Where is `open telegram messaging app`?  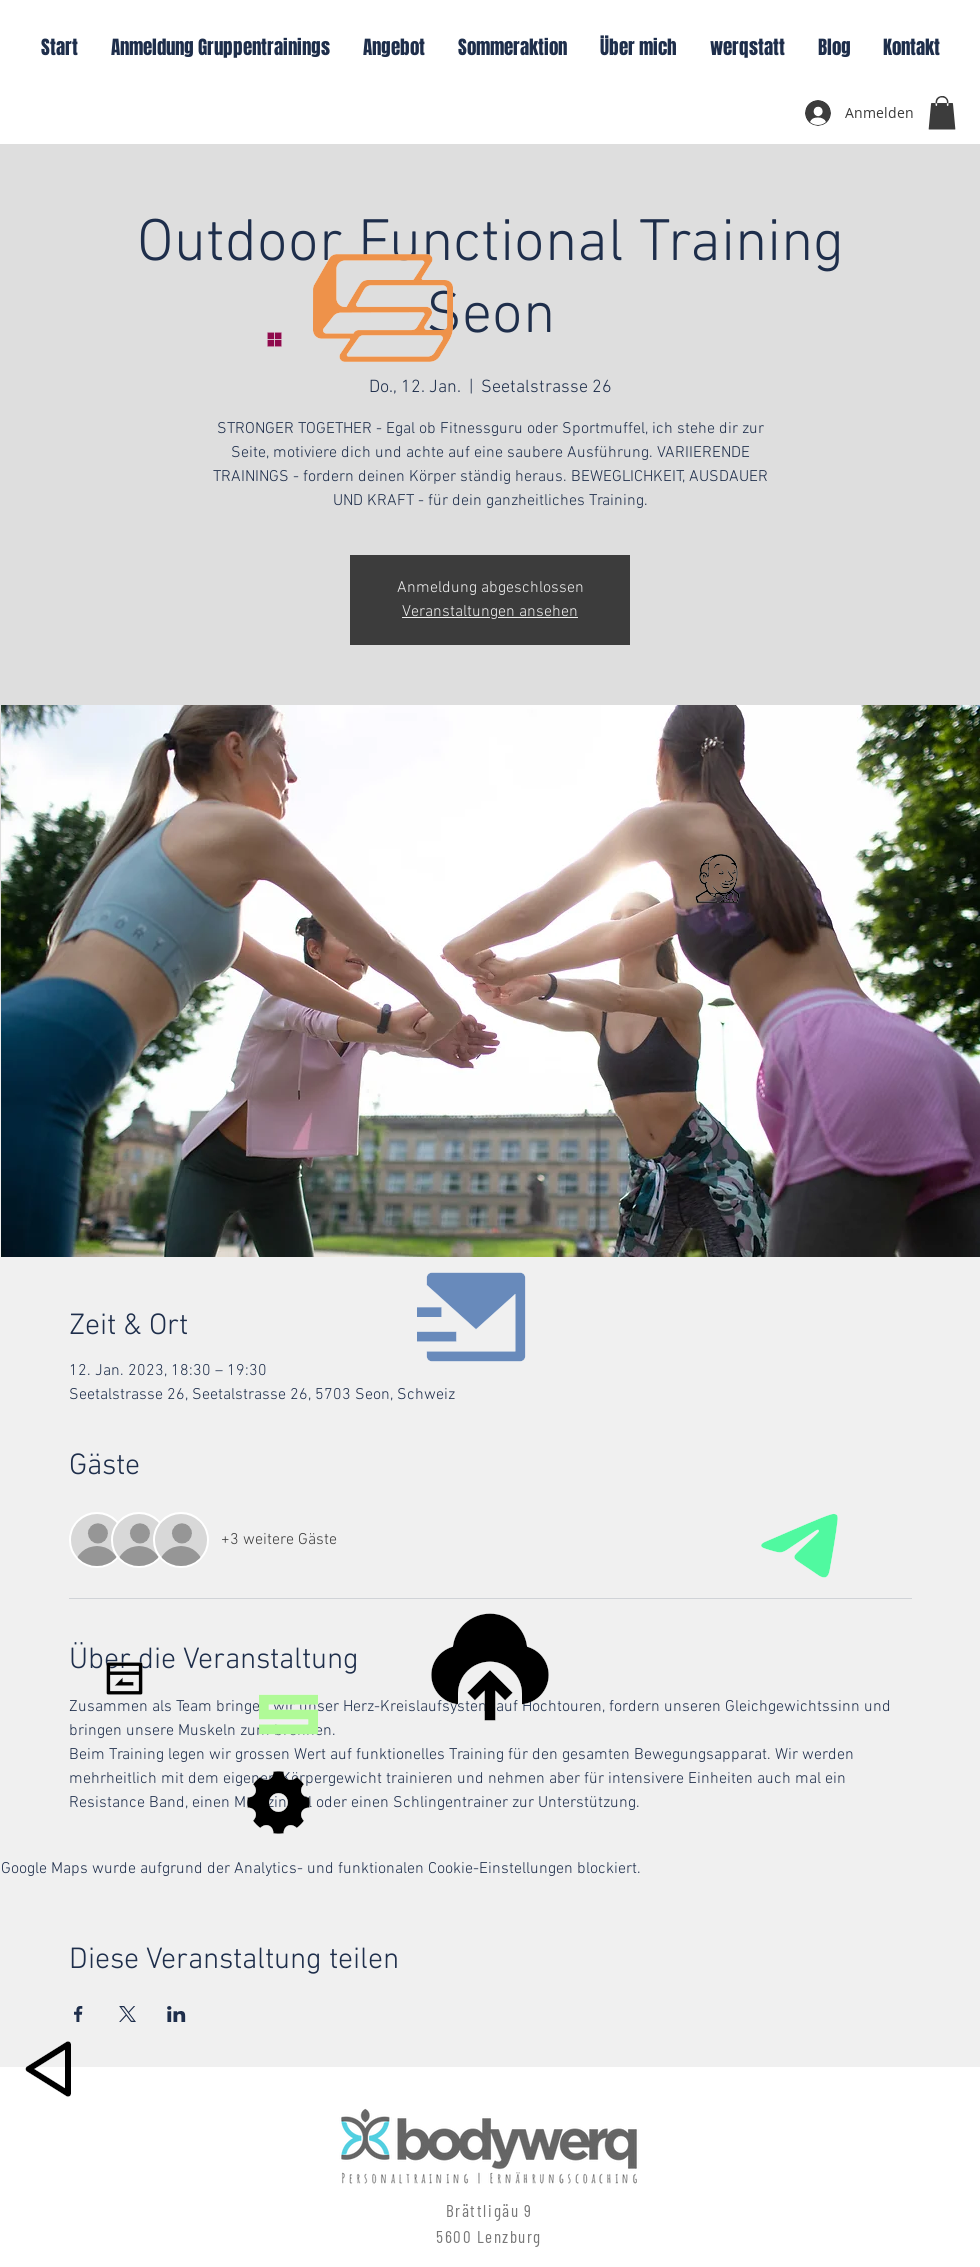
open telegram messaging app is located at coordinates (805, 1542).